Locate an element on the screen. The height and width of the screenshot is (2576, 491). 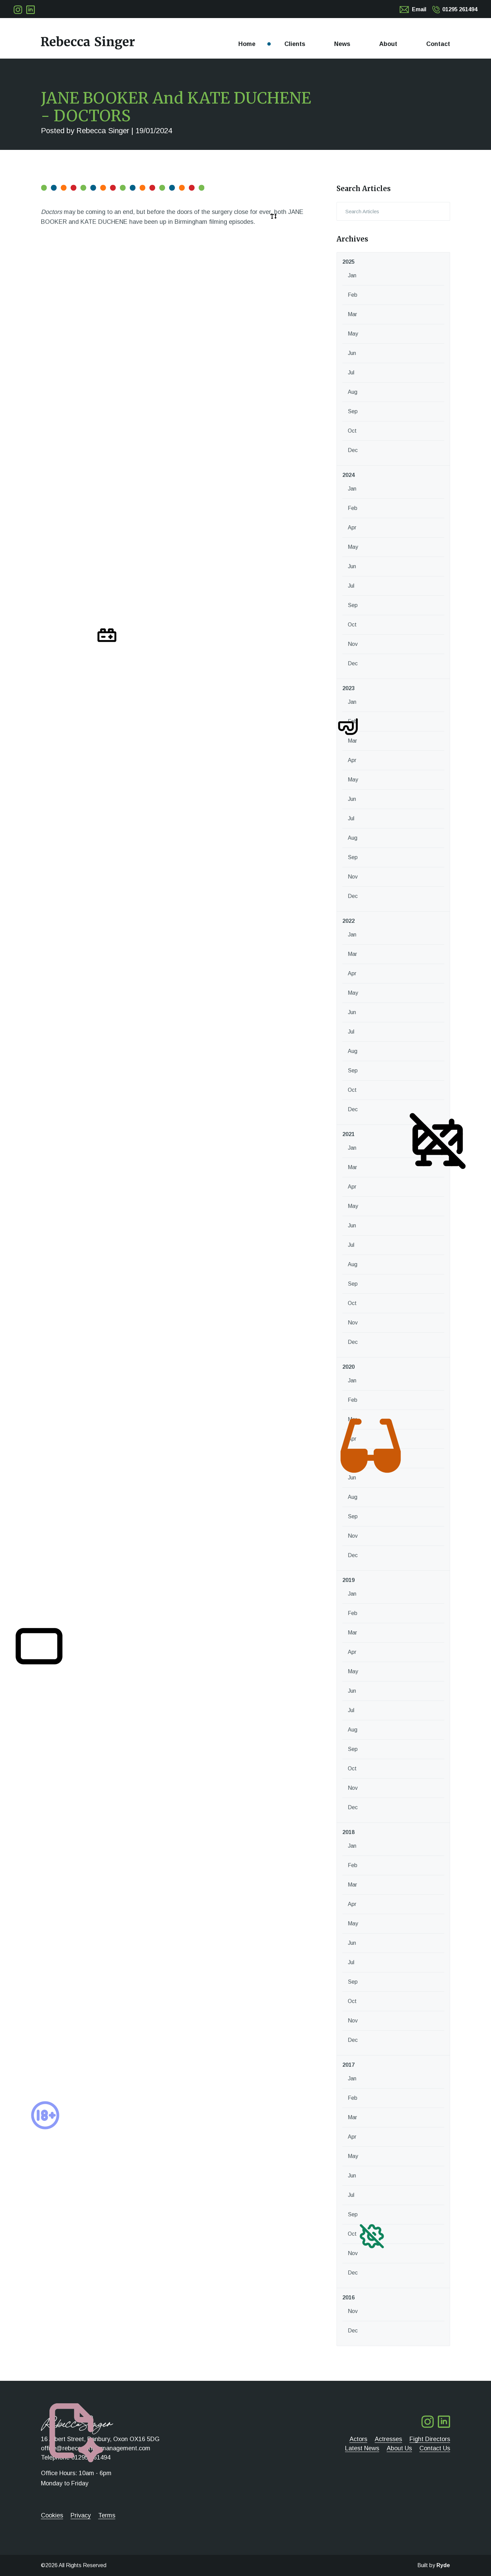
enable reading mode is located at coordinates (371, 1446).